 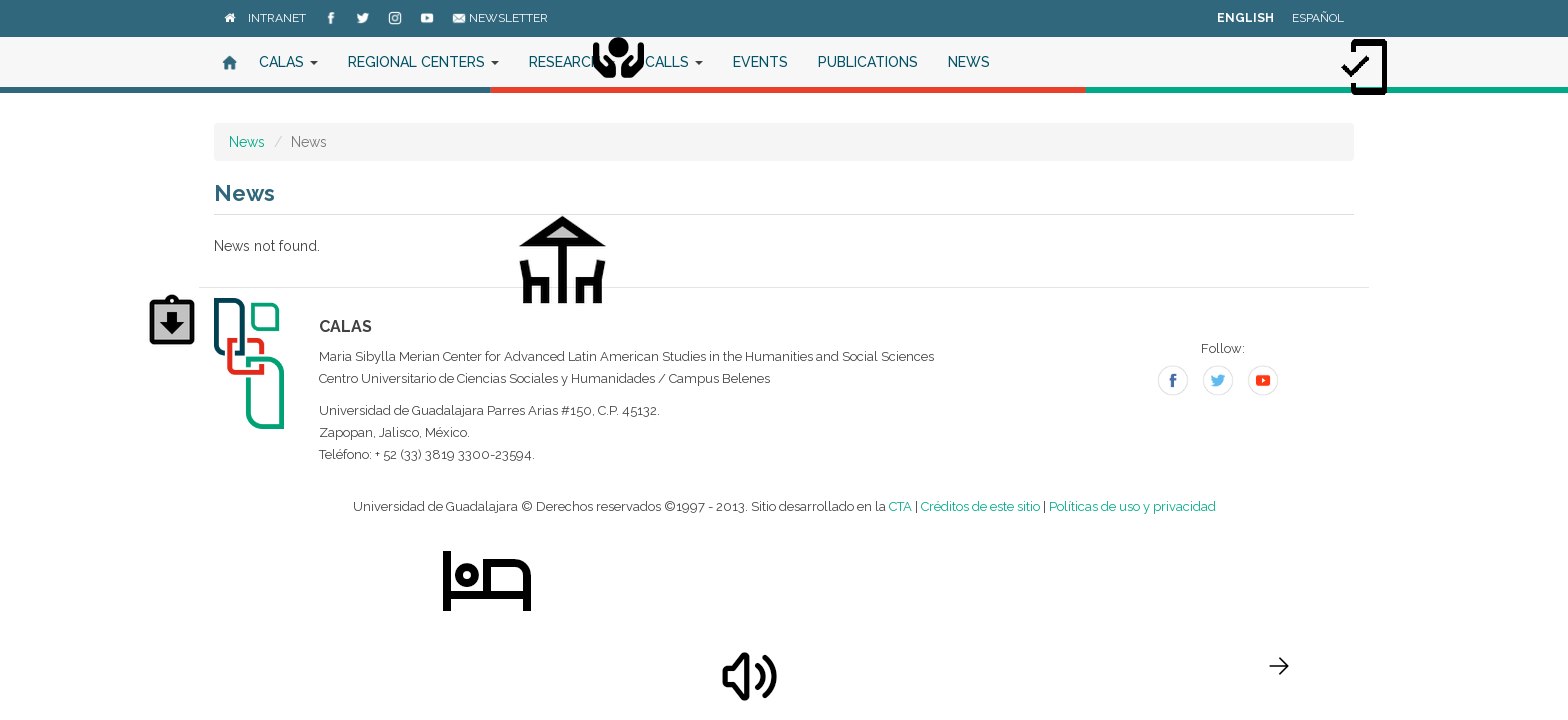 I want to click on access community support or care services, so click(x=618, y=57).